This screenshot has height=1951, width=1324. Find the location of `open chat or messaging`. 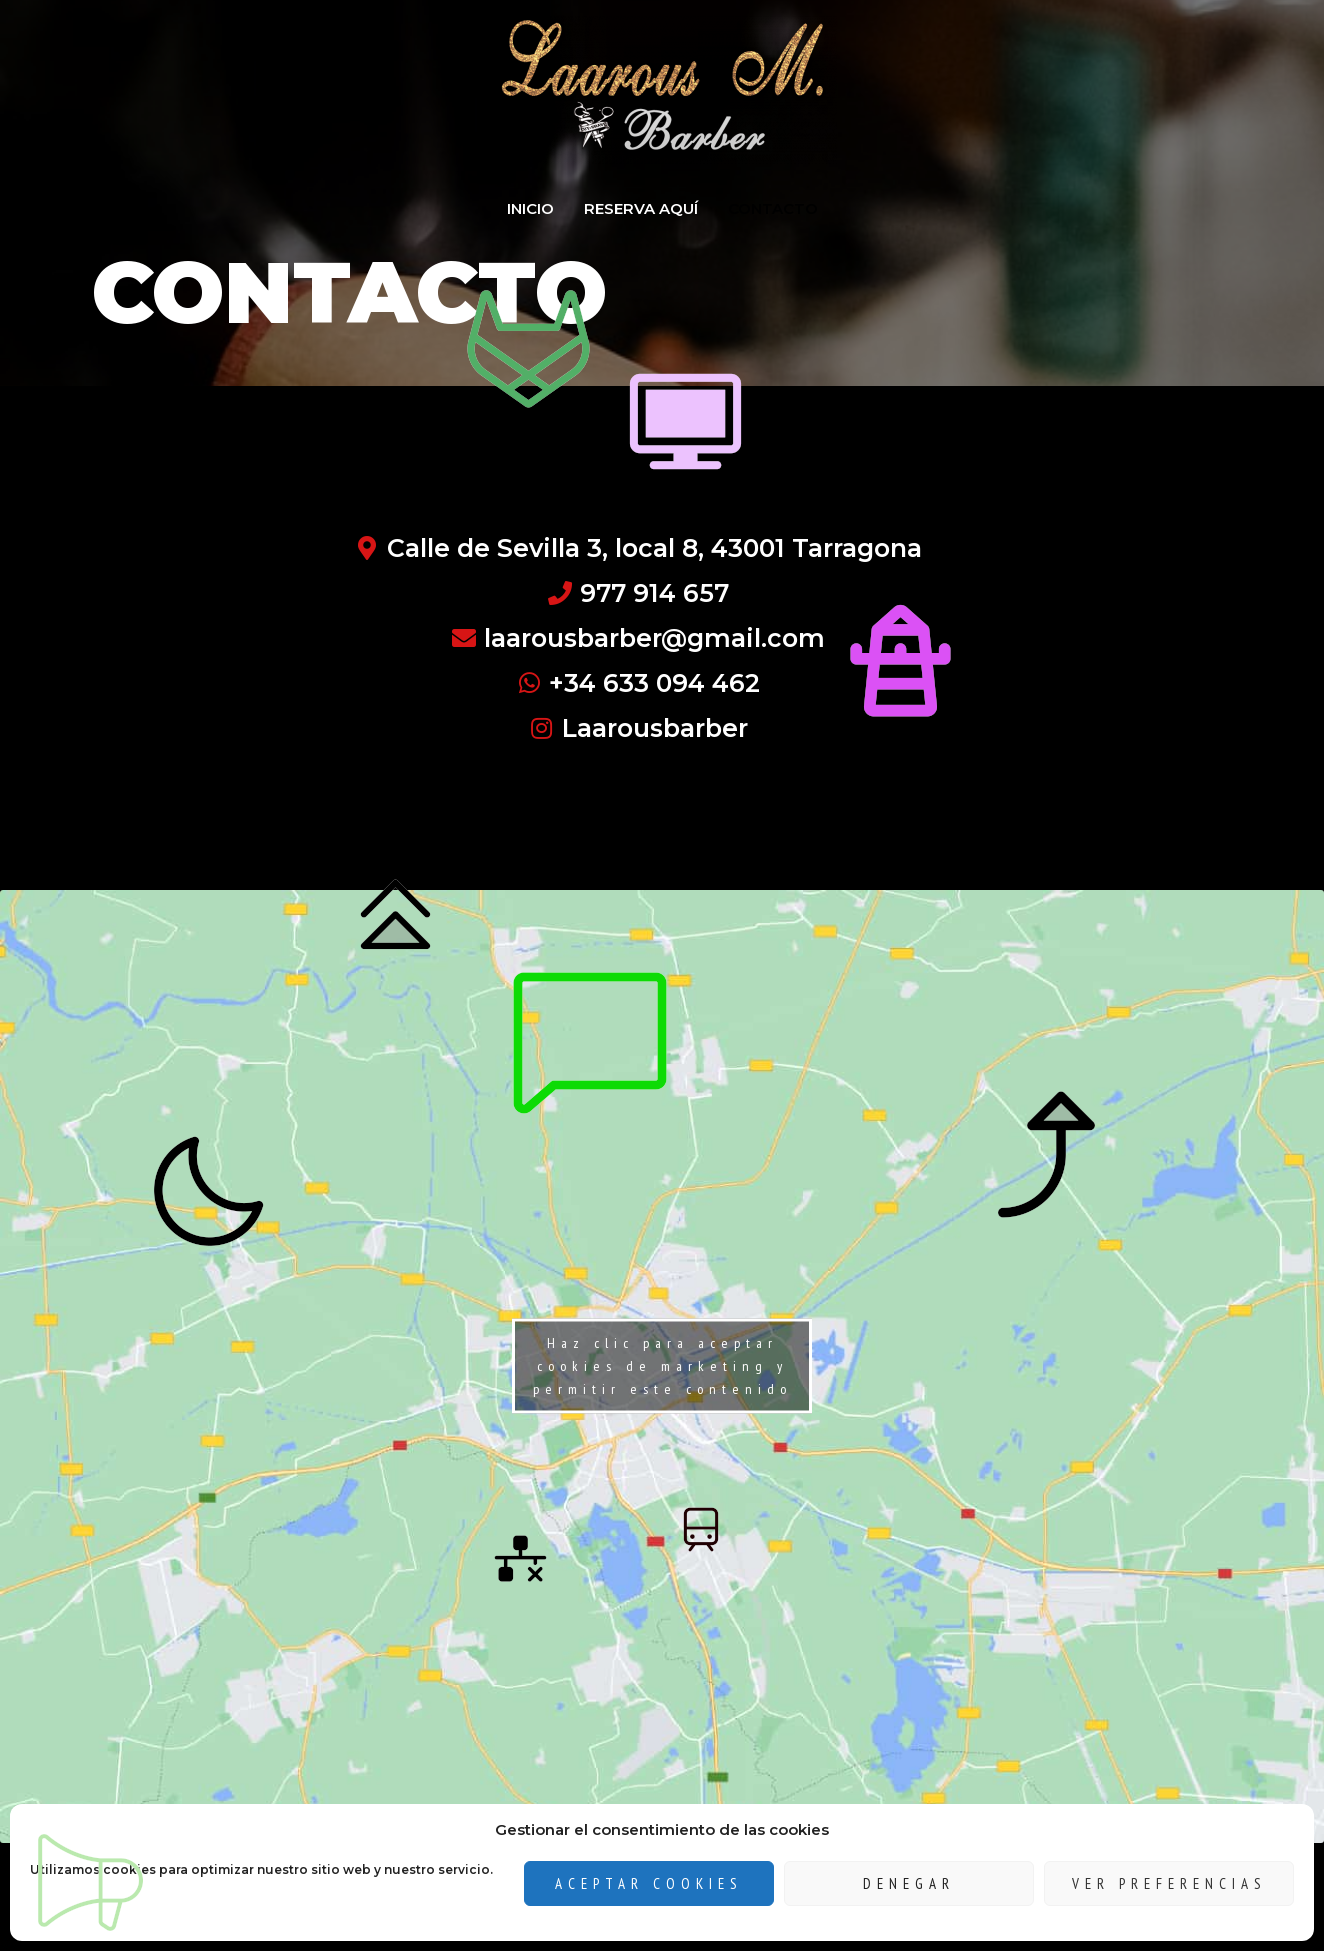

open chat or messaging is located at coordinates (590, 1031).